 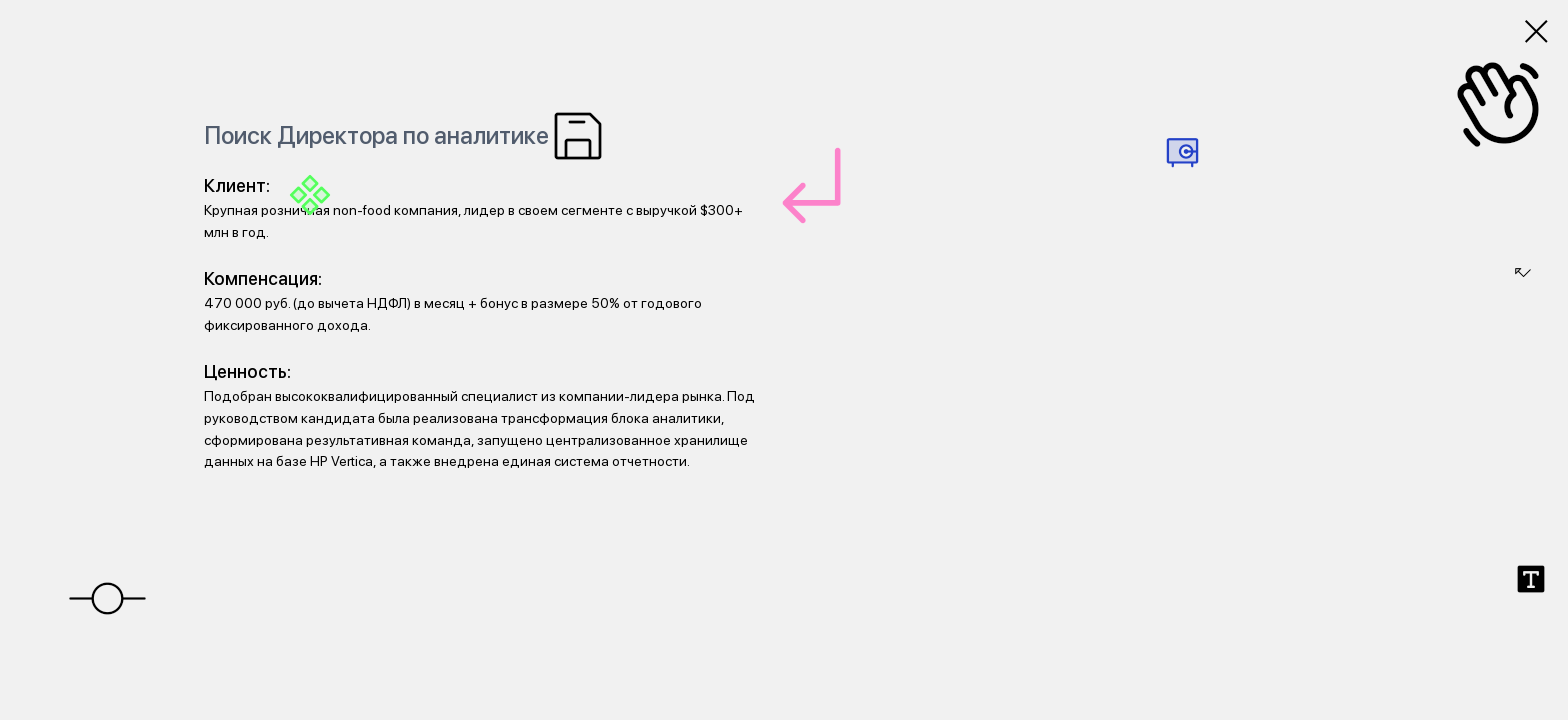 I want to click on access game or entertainment features, so click(x=310, y=195).